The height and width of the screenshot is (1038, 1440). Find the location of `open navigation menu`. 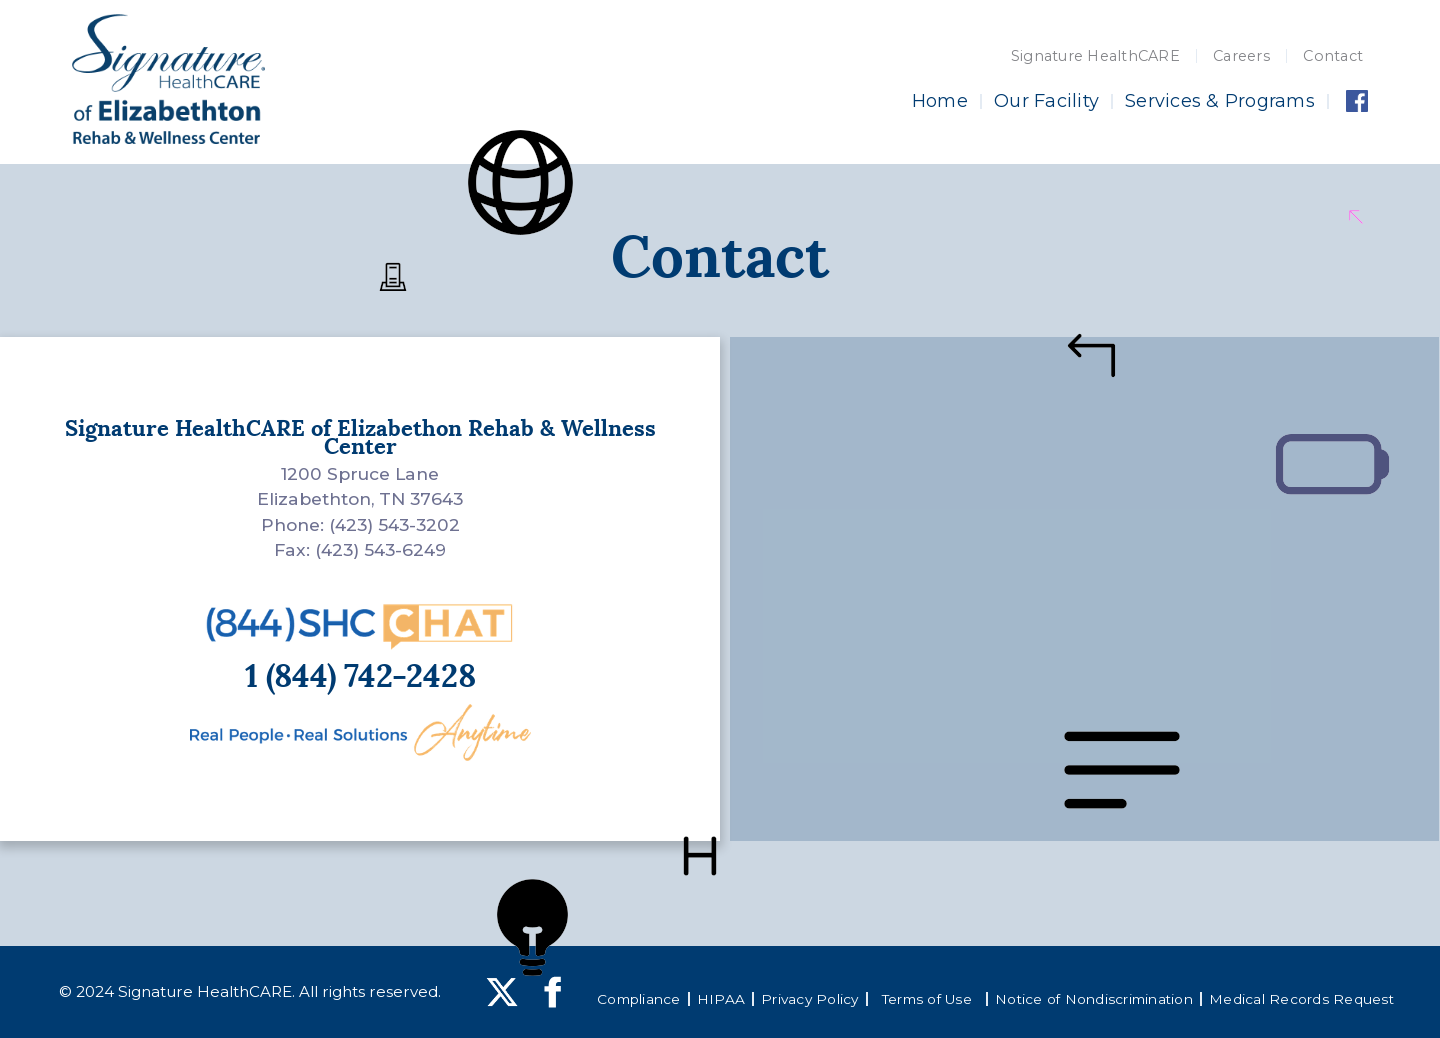

open navigation menu is located at coordinates (1122, 770).